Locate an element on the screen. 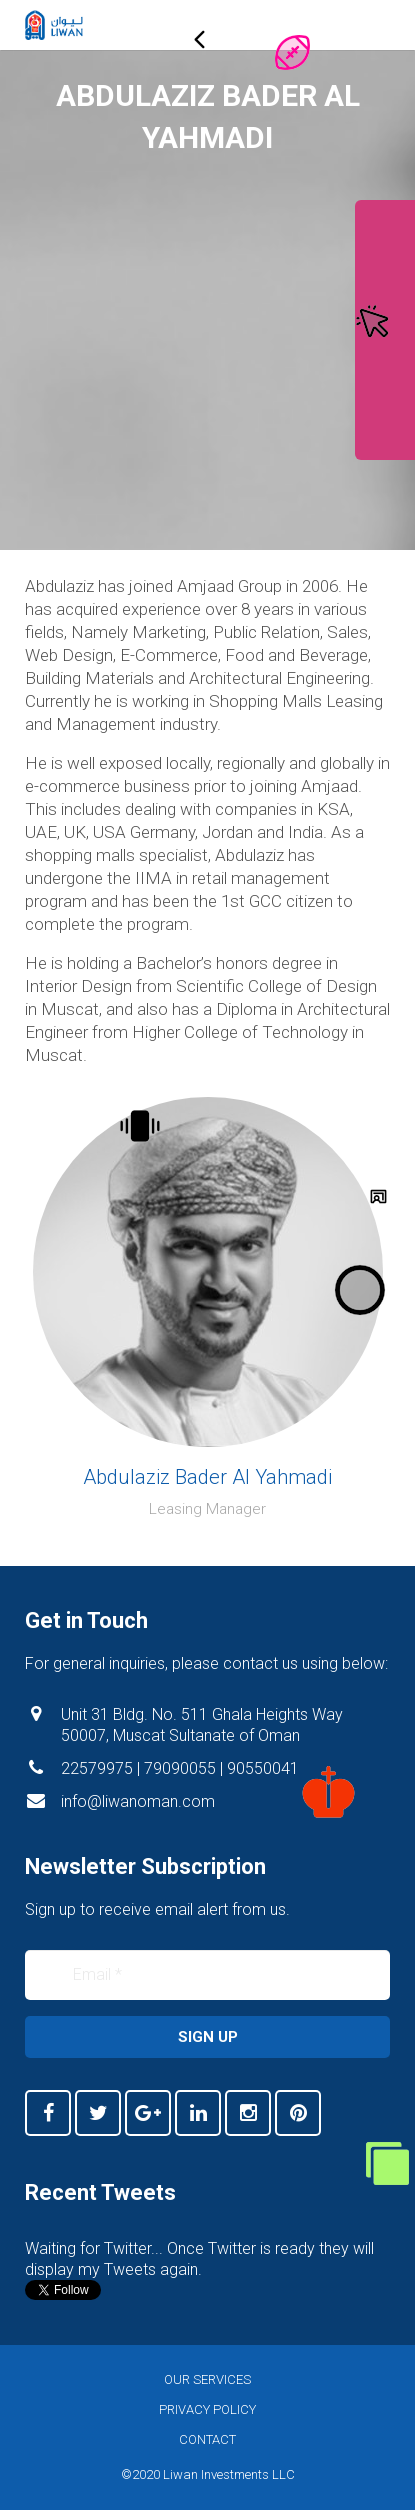 This screenshot has height=2510, width=415. indicates premium or royal status is located at coordinates (328, 1795).